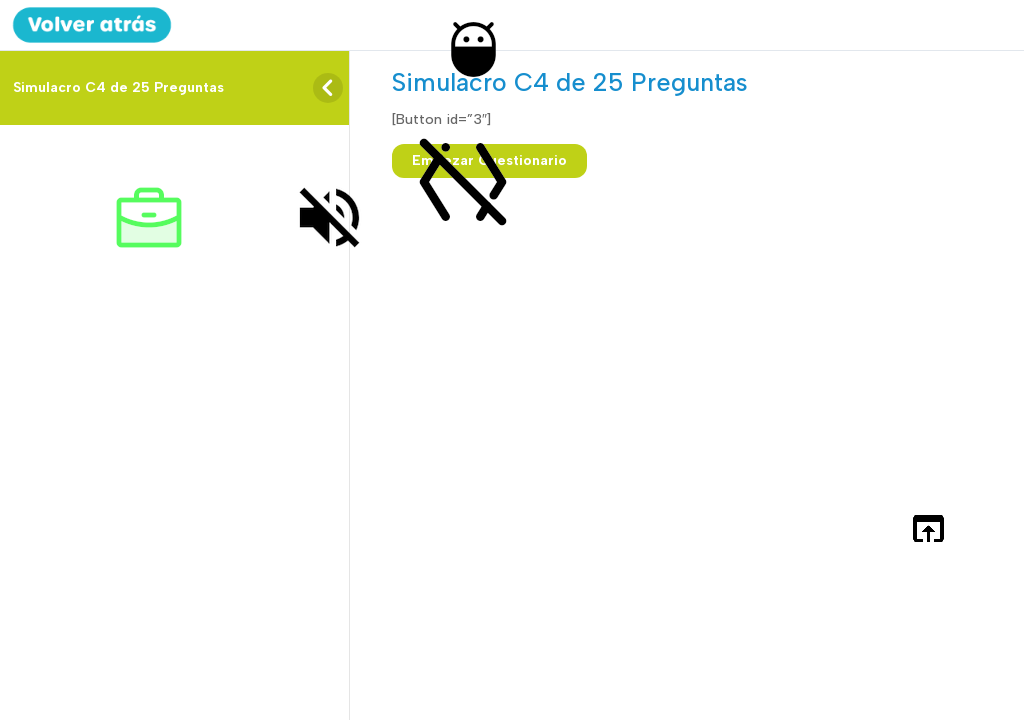  Describe the element at coordinates (149, 220) in the screenshot. I see `access work or business-related content` at that location.